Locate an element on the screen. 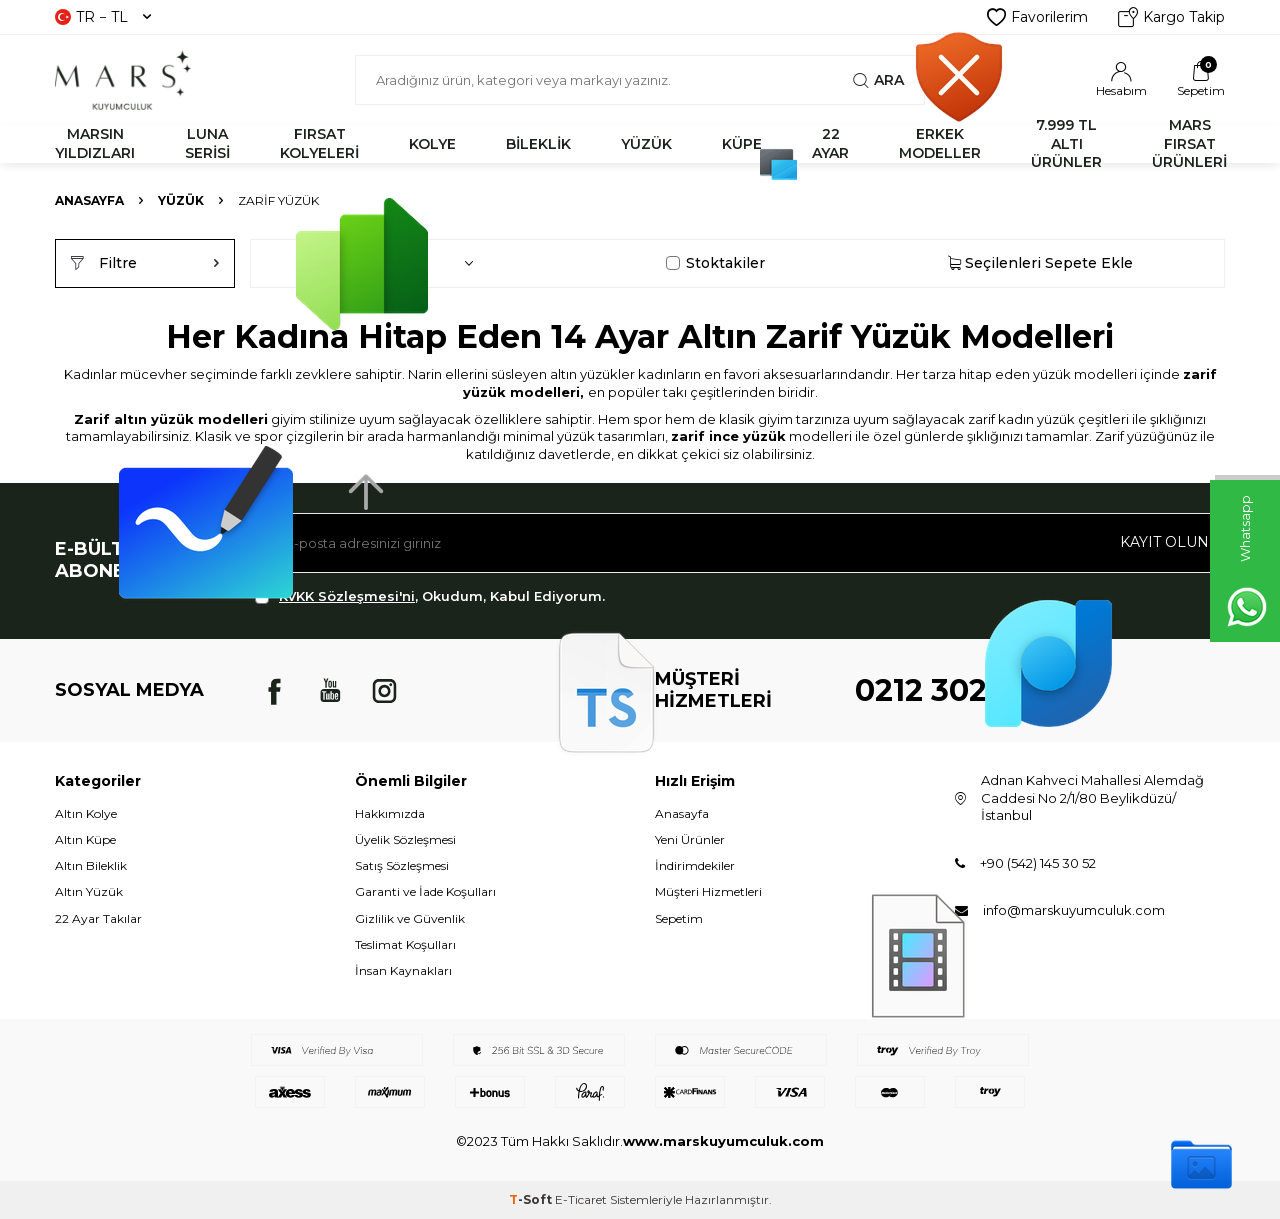 The height and width of the screenshot is (1219, 1280). a typescript source code file is located at coordinates (606, 692).